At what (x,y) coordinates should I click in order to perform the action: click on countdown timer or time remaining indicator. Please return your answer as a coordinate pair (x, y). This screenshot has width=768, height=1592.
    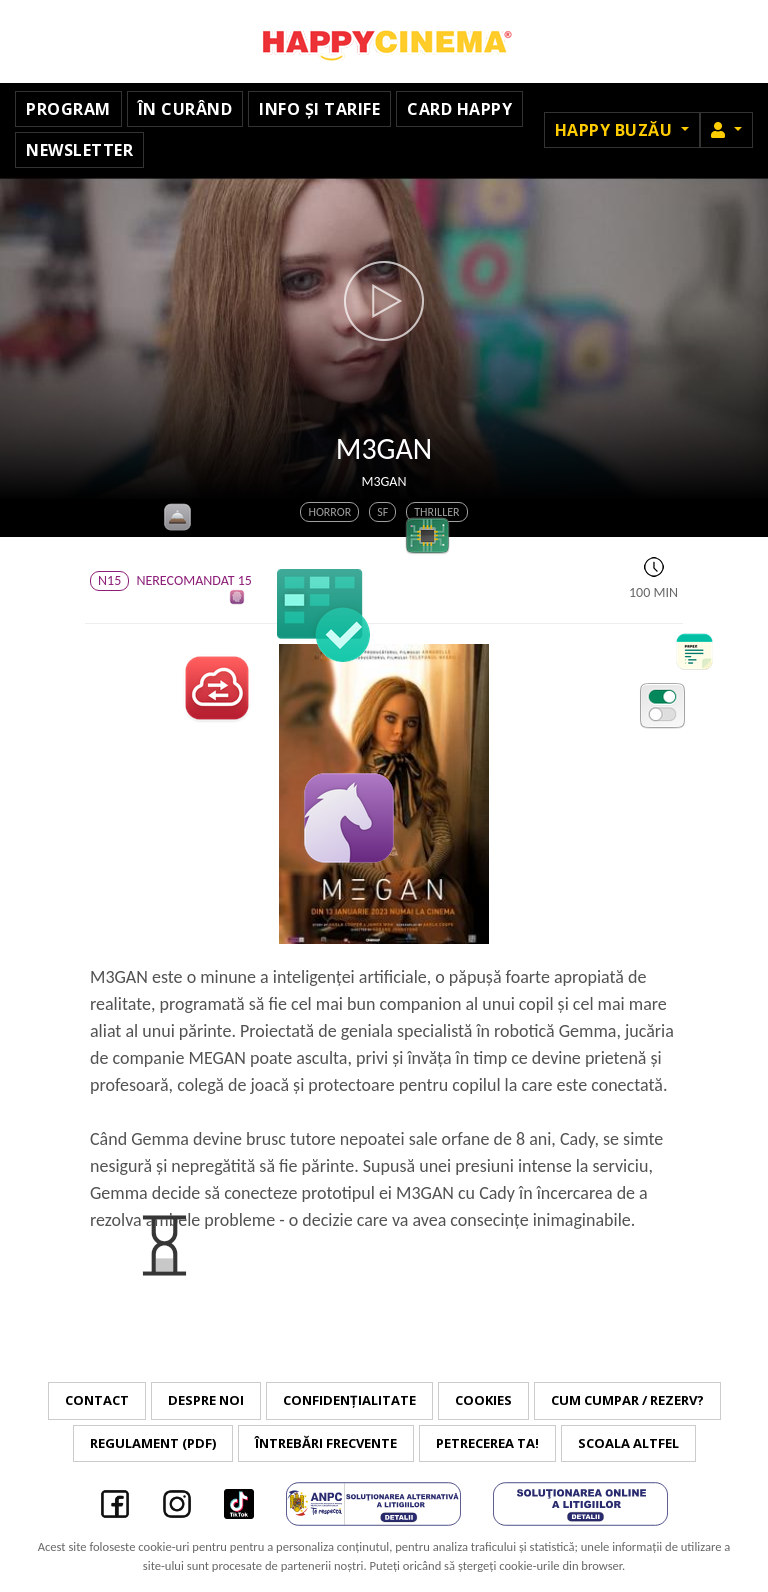
    Looking at the image, I should click on (164, 1245).